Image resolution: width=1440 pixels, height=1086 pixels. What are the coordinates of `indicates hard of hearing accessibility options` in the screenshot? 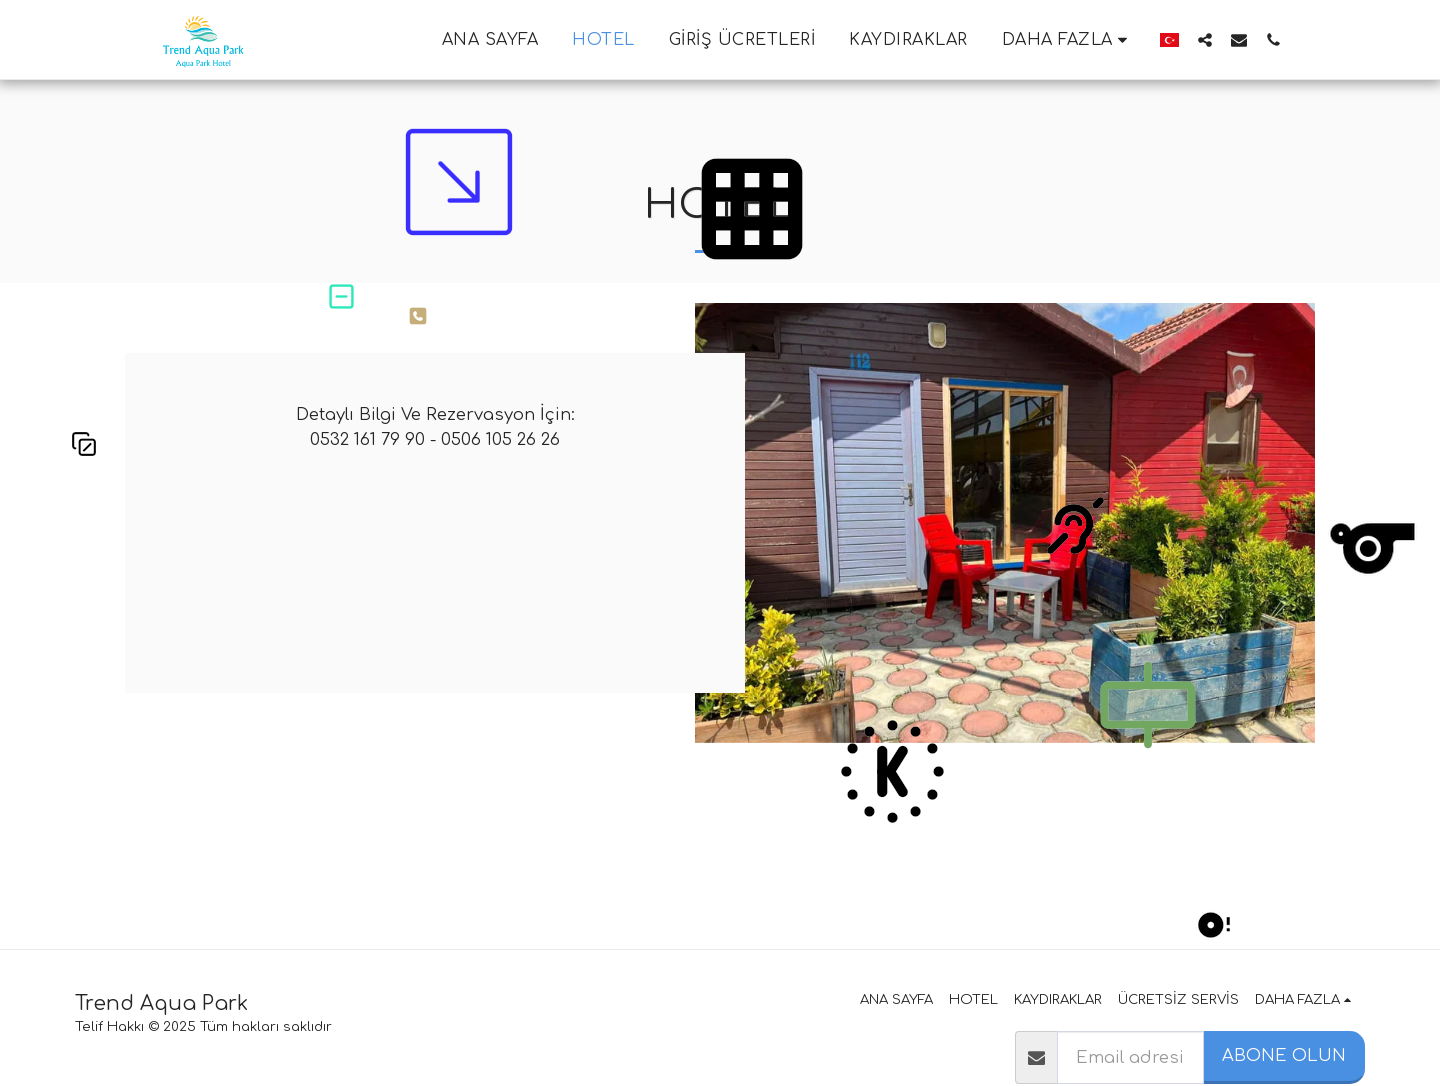 It's located at (1075, 525).